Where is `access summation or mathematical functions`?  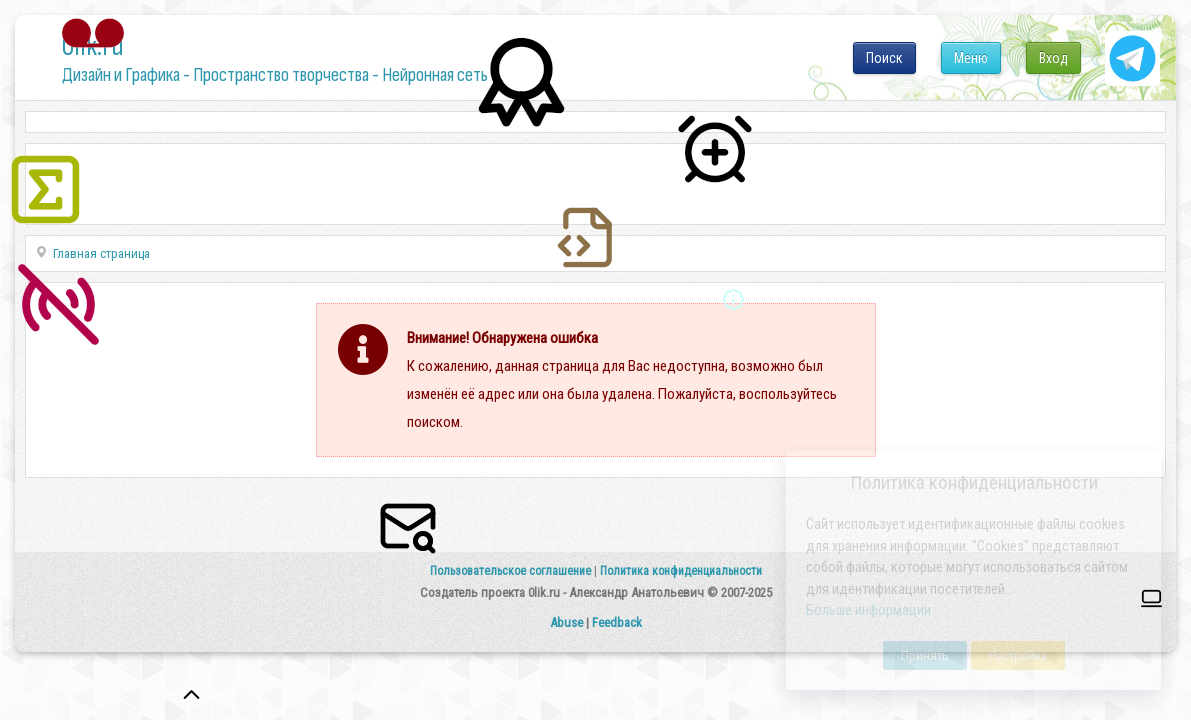 access summation or mathematical functions is located at coordinates (45, 189).